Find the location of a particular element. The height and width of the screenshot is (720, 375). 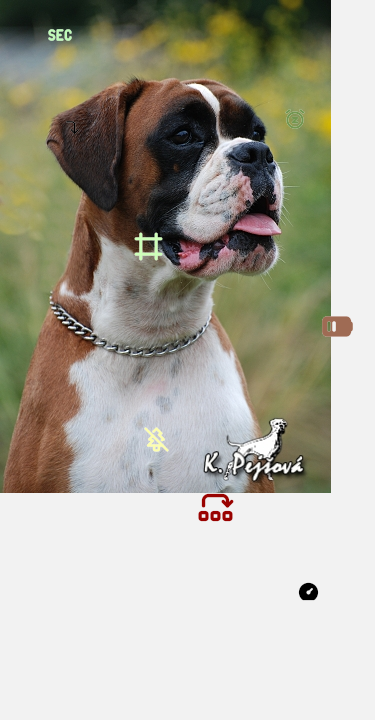

navigate right then down is located at coordinates (72, 127).